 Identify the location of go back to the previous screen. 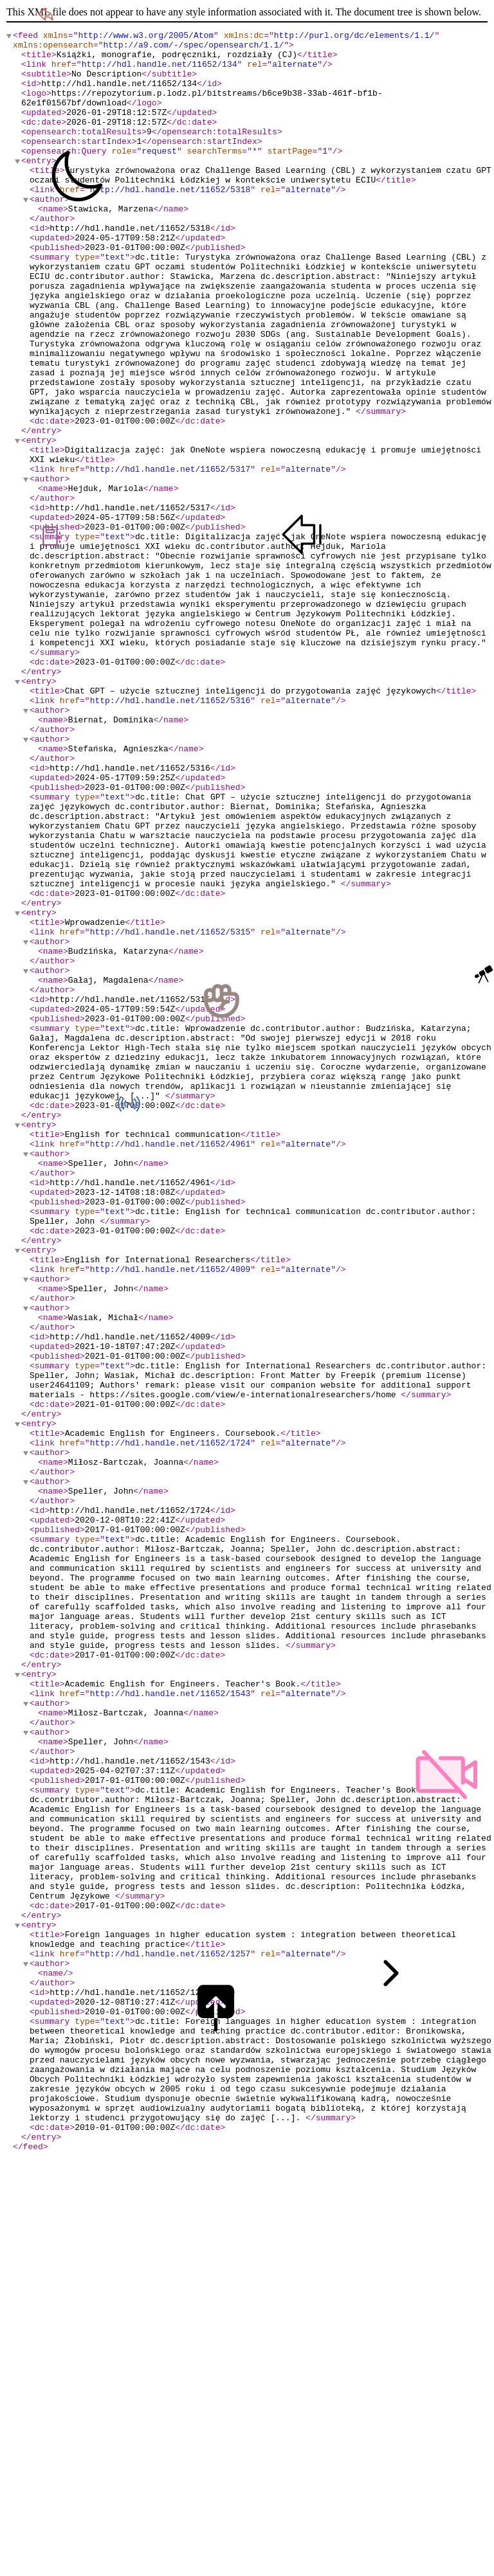
(303, 534).